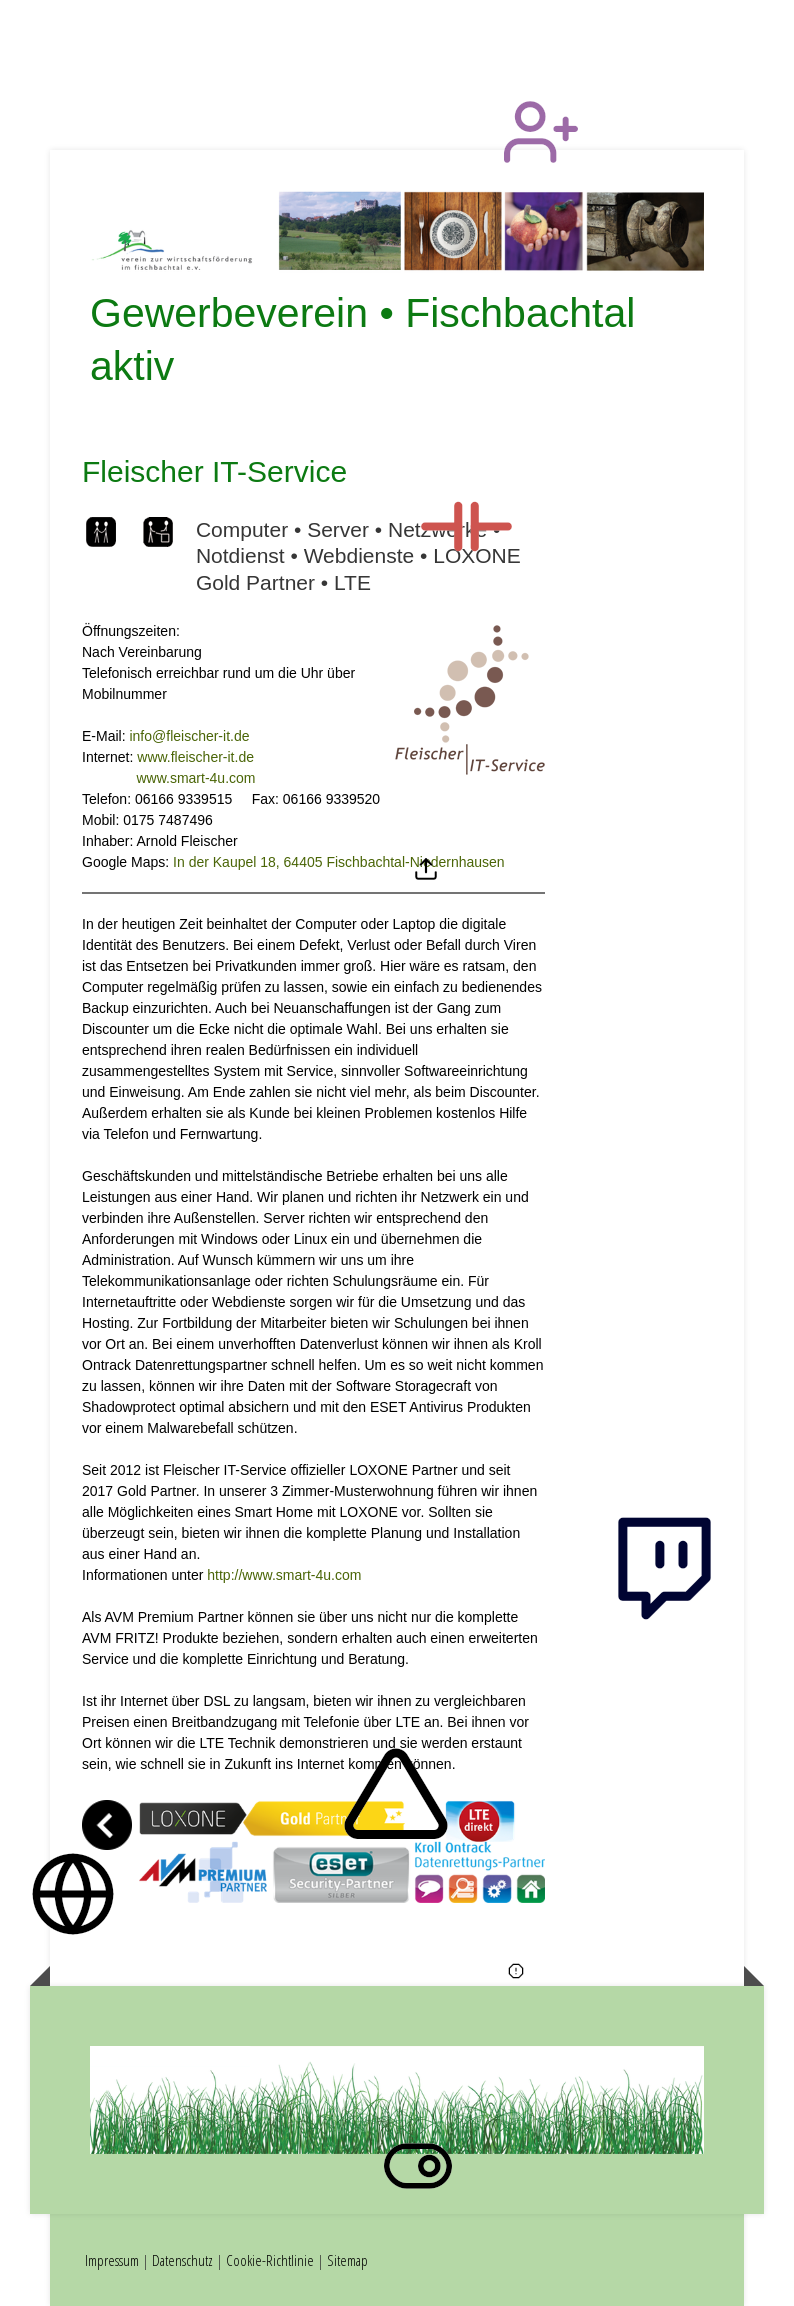  Describe the element at coordinates (664, 1568) in the screenshot. I see `open twitch app` at that location.